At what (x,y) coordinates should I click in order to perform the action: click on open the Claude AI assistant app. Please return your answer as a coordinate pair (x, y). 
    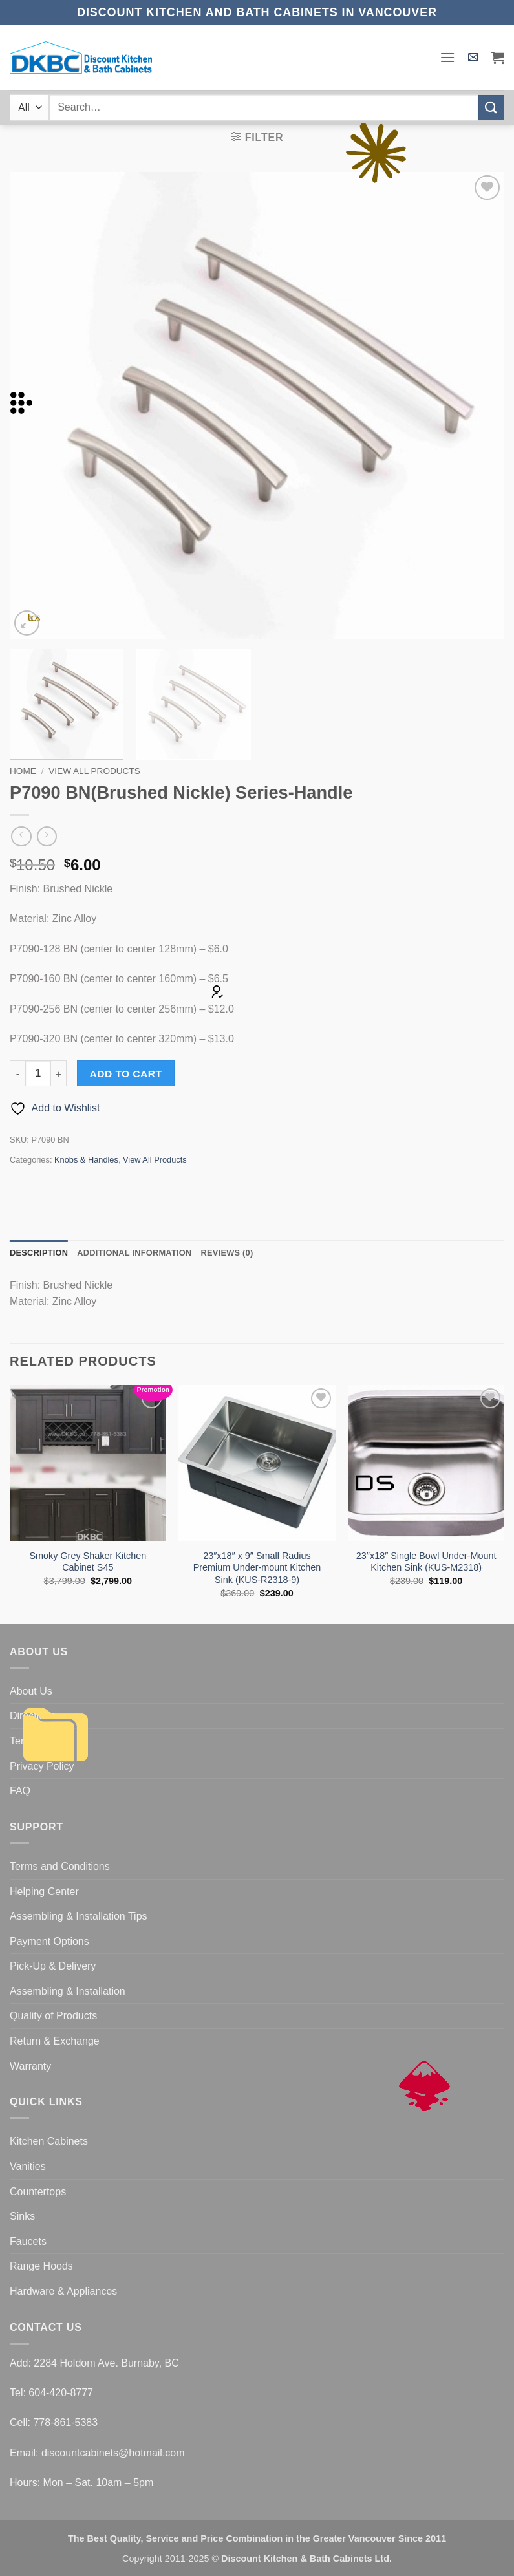
    Looking at the image, I should click on (376, 153).